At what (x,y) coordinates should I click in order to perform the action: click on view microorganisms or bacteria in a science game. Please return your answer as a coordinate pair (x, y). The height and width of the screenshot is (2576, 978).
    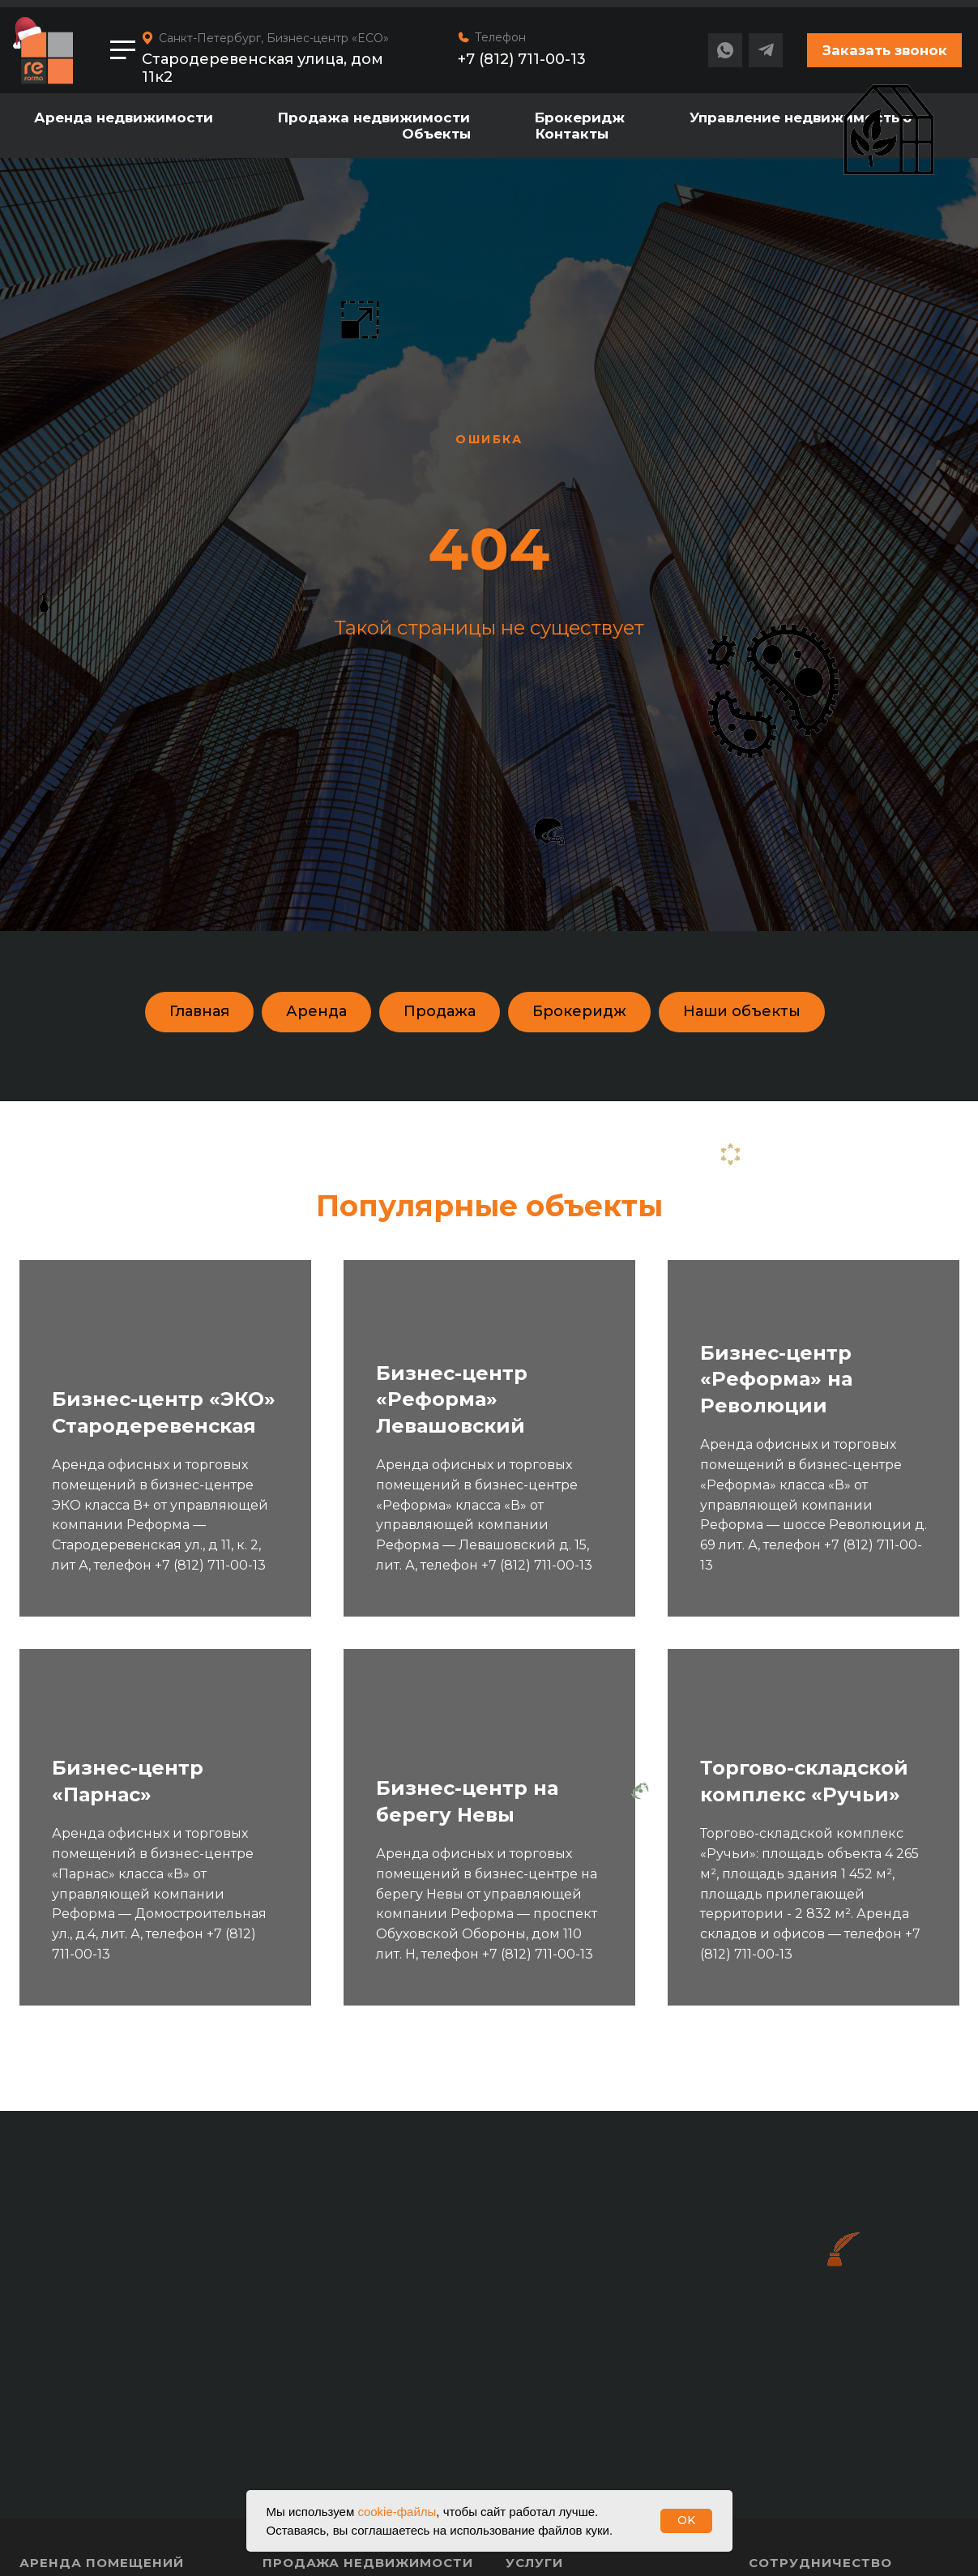
    Looking at the image, I should click on (773, 691).